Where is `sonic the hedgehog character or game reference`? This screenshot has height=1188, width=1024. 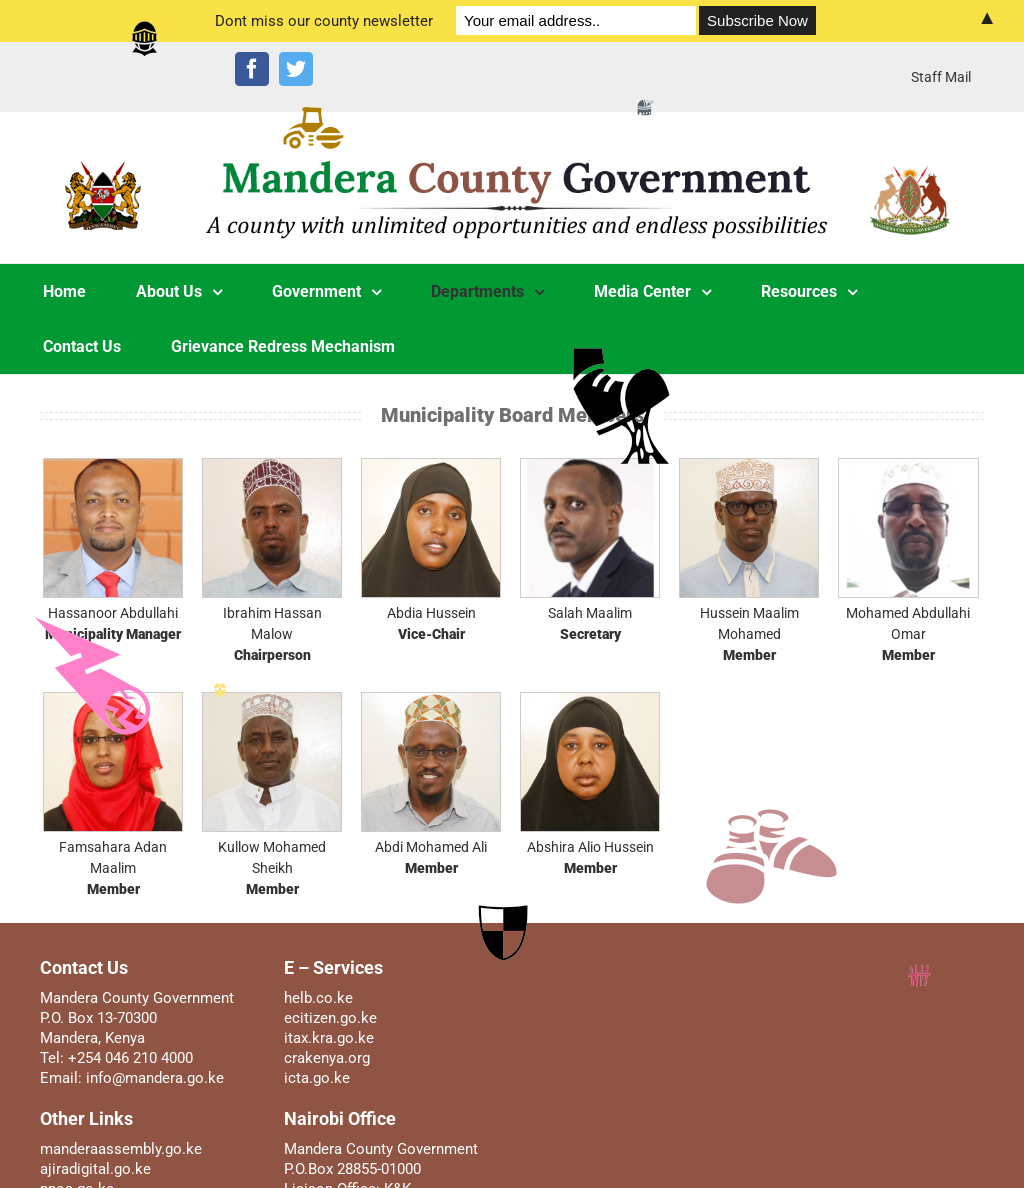 sonic the hedgehog character or game reference is located at coordinates (771, 856).